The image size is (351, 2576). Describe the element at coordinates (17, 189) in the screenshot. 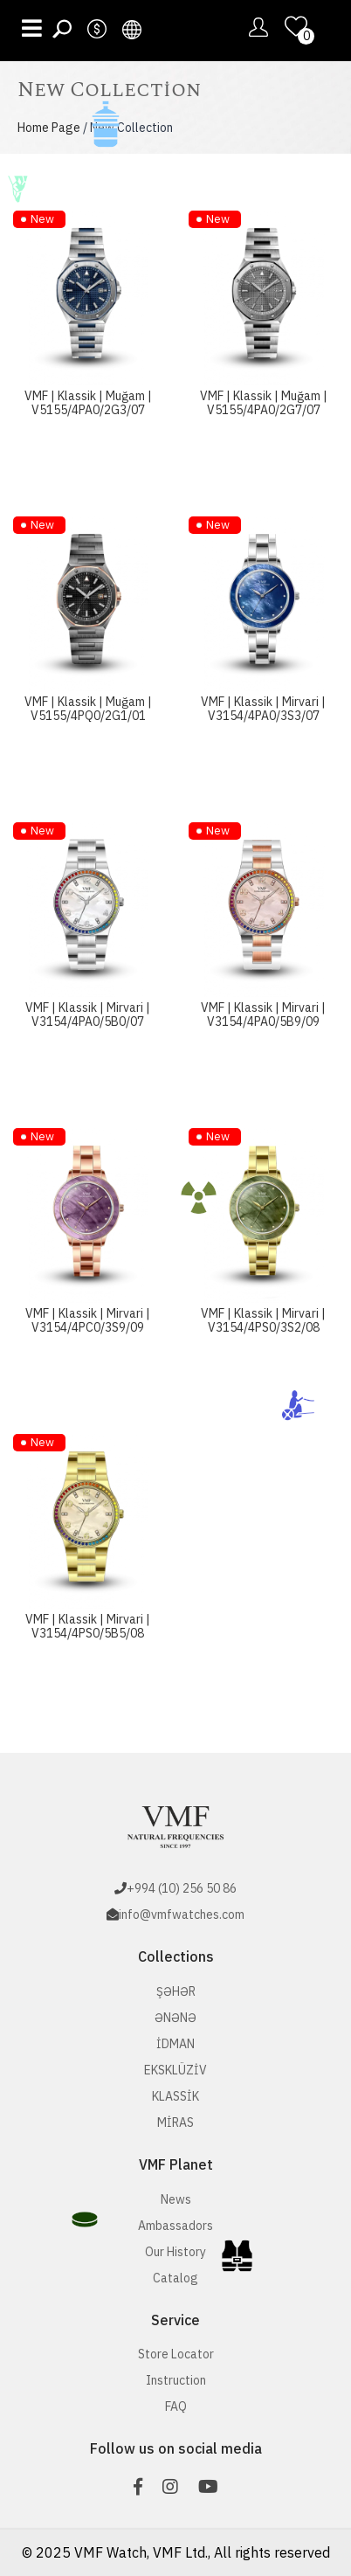

I see `indicates cave or underground environment in game` at that location.